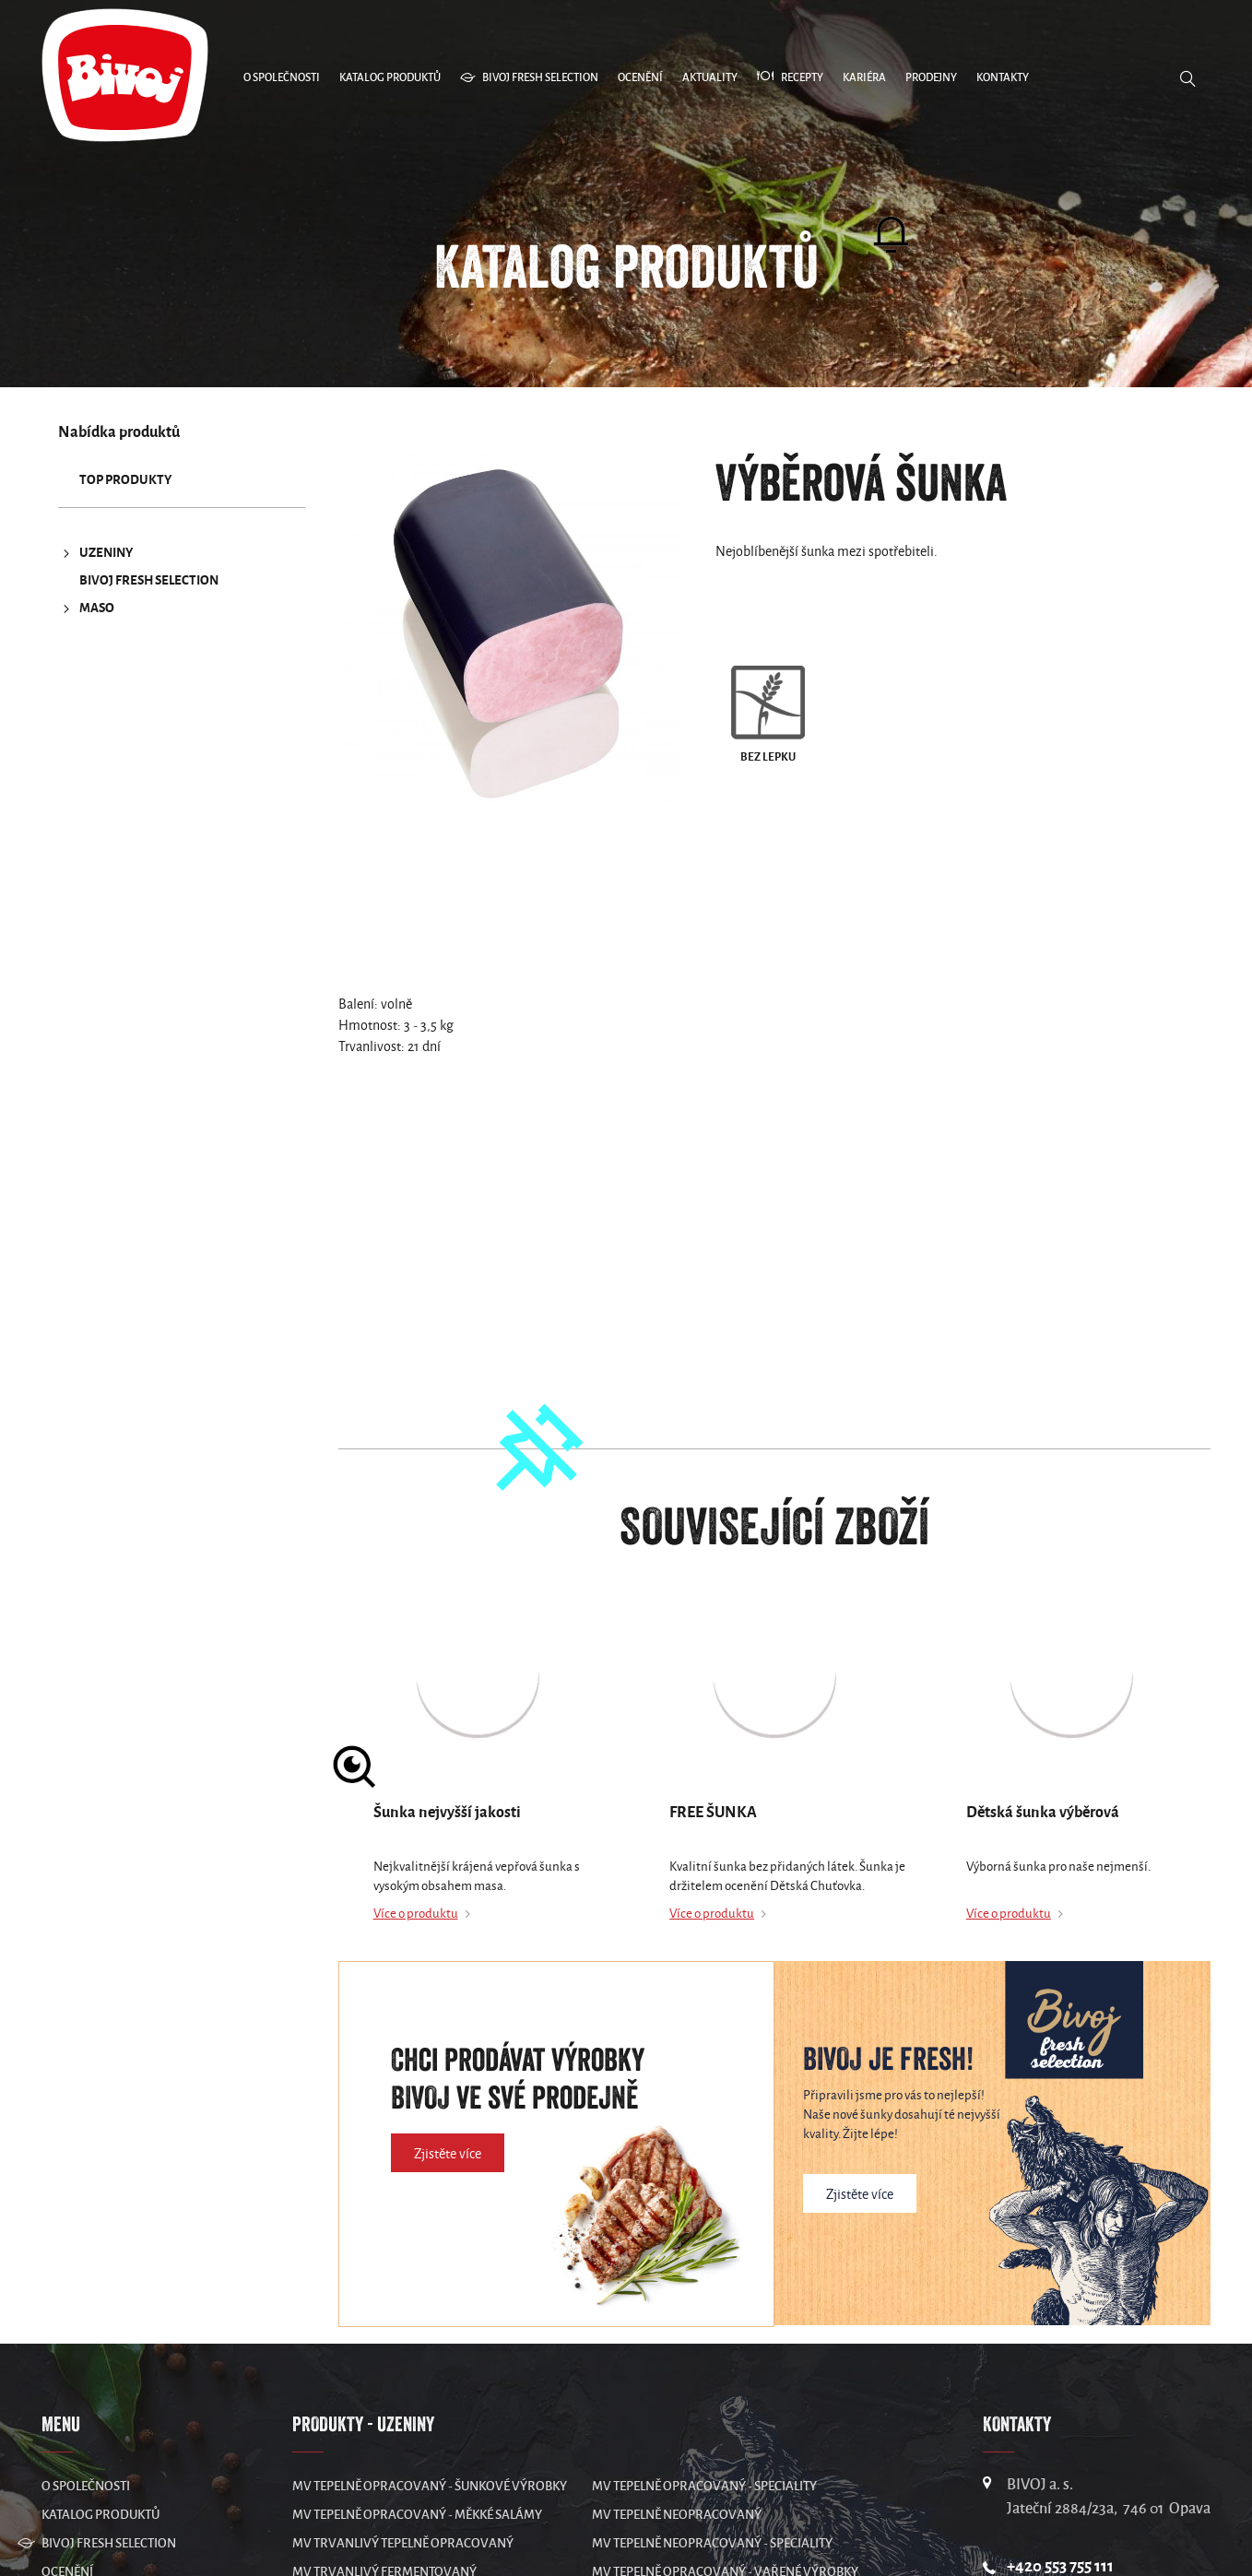 The height and width of the screenshot is (2576, 1252). Describe the element at coordinates (891, 233) in the screenshot. I see `notification or alert indicator` at that location.